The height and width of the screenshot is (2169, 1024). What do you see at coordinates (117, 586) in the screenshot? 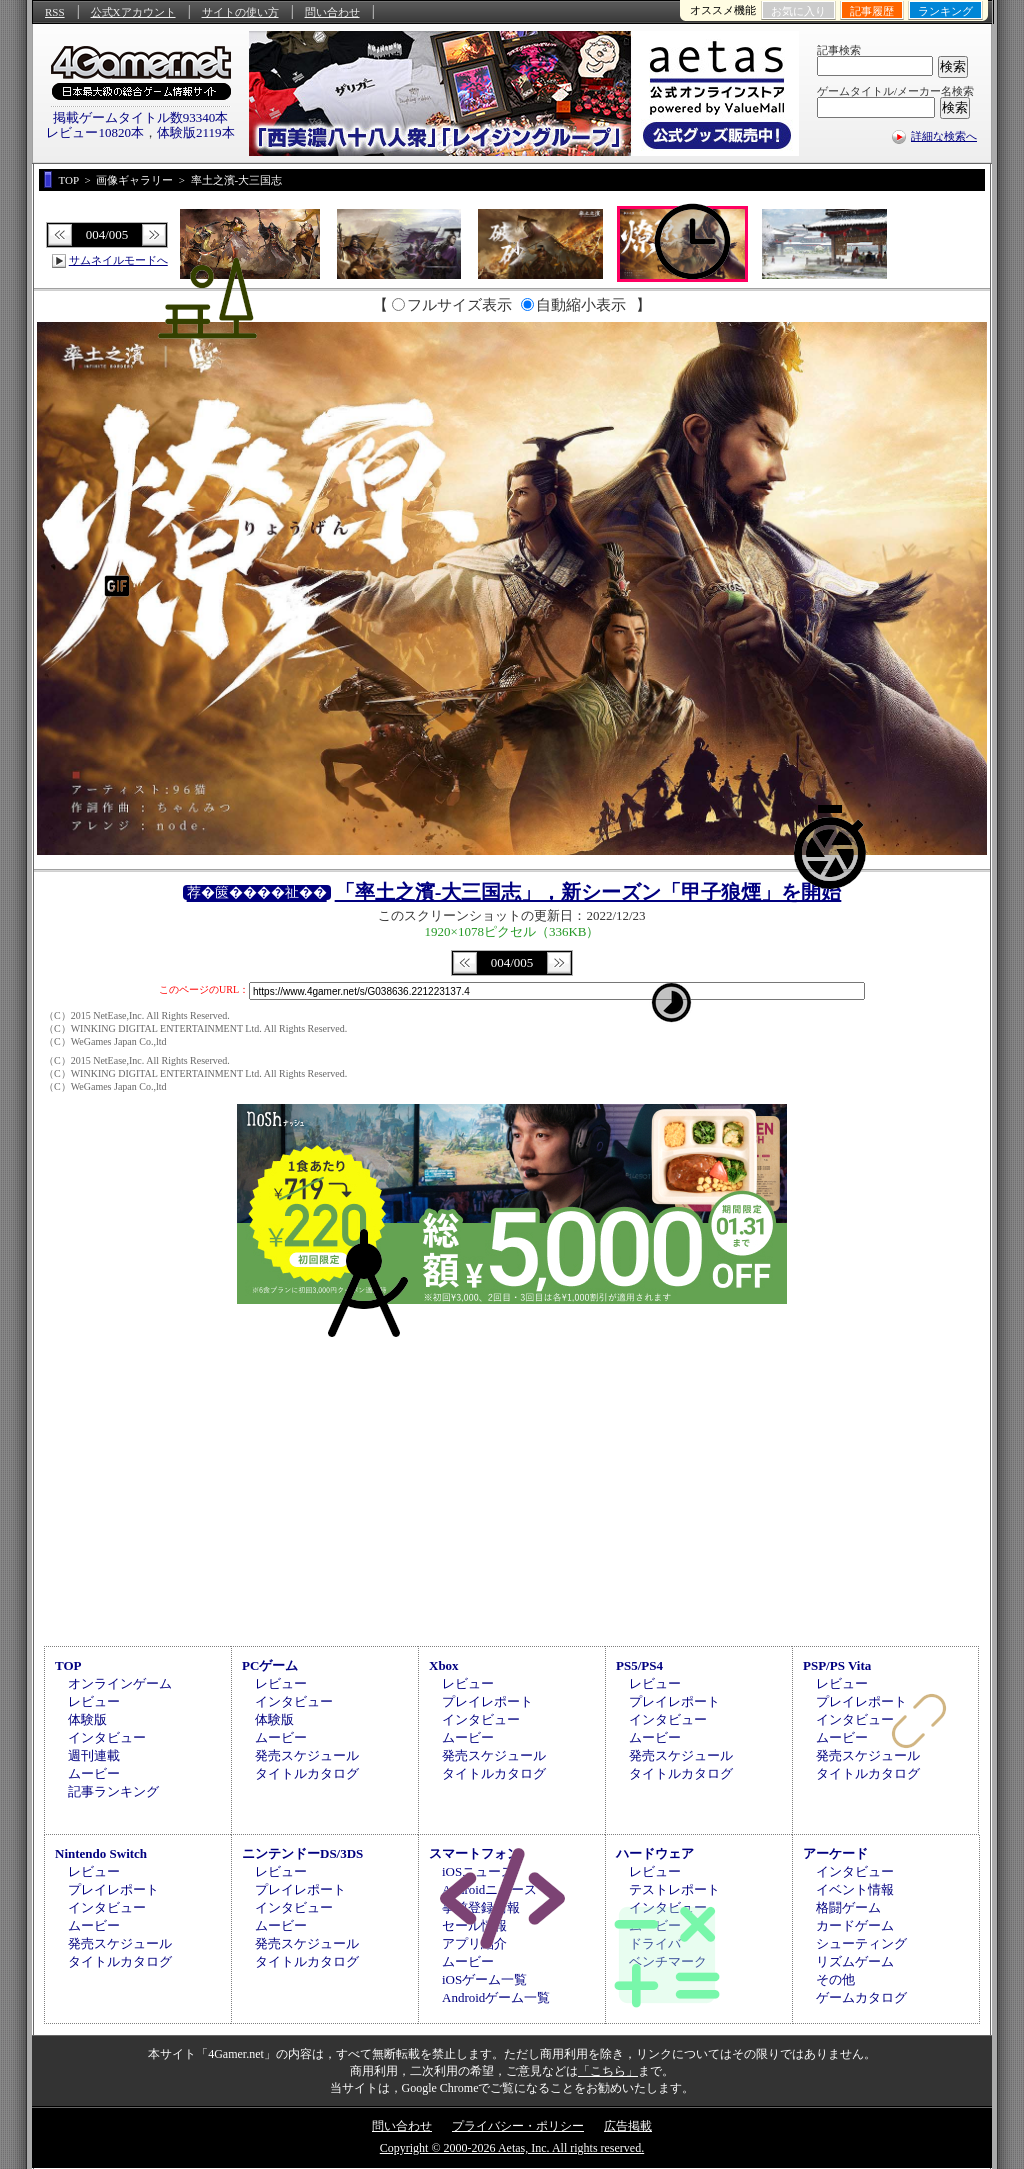
I see `insert a GIF into your message` at bounding box center [117, 586].